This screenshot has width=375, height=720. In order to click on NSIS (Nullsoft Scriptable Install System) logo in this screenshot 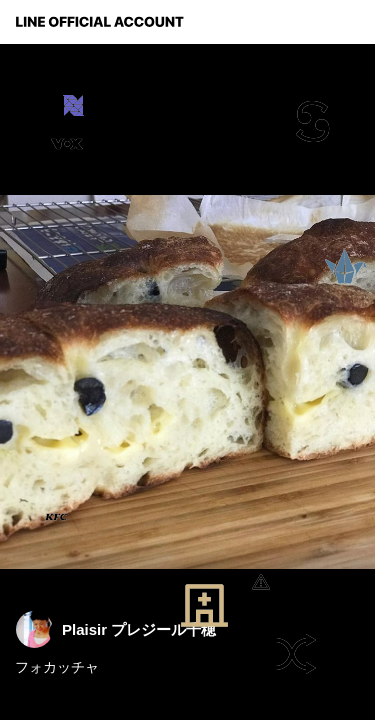, I will do `click(73, 105)`.